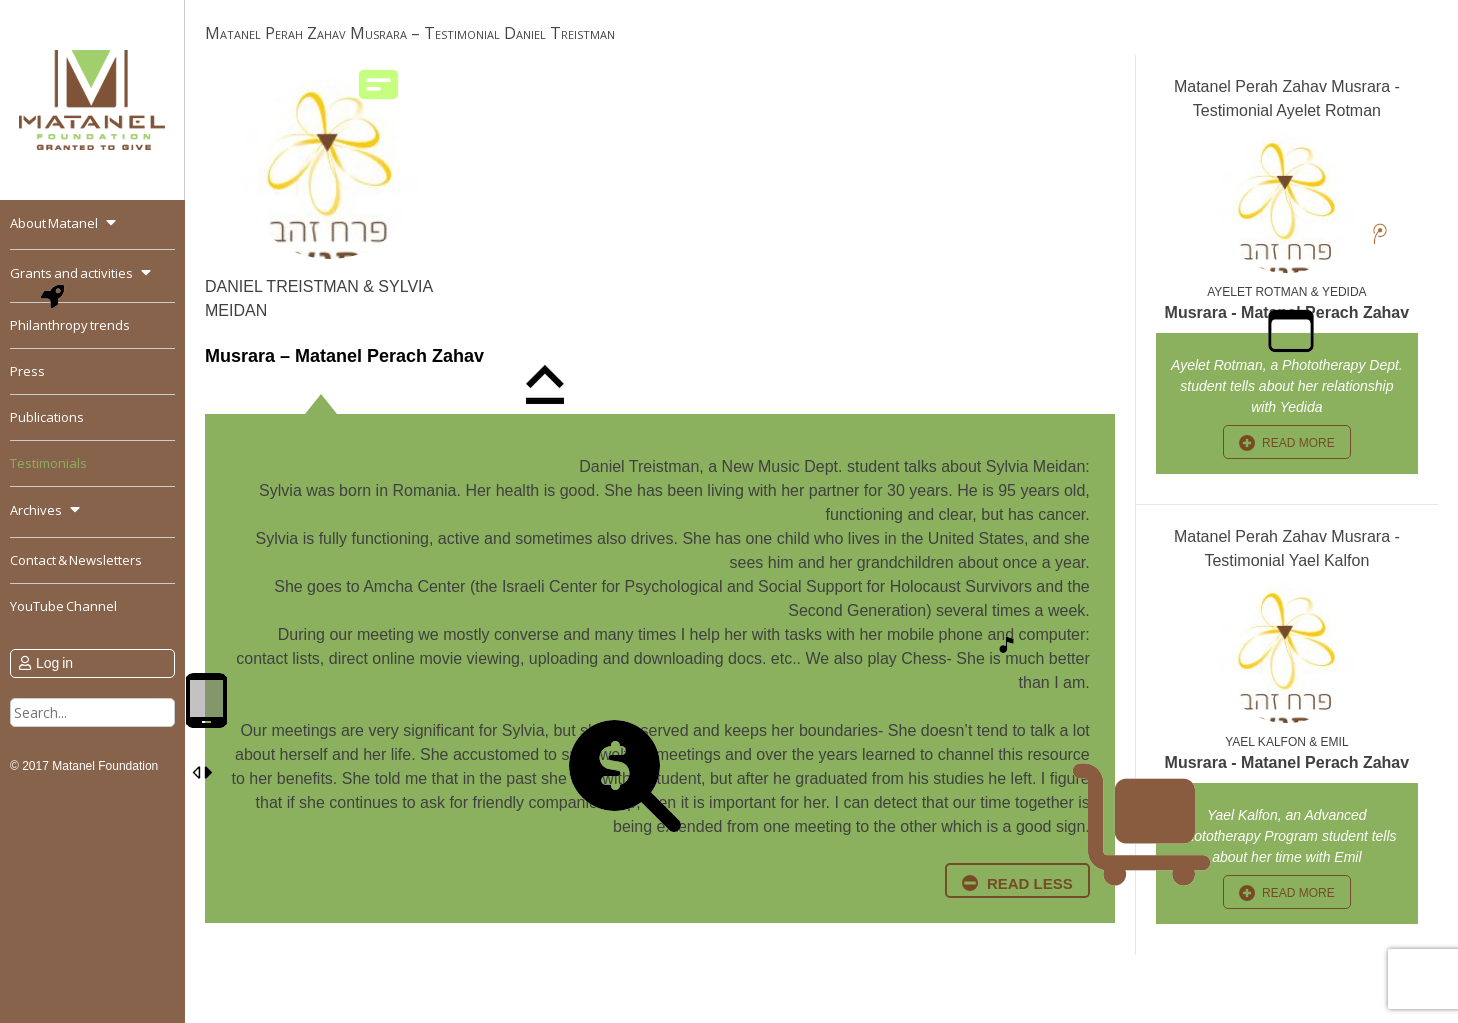 The height and width of the screenshot is (1023, 1458). Describe the element at coordinates (378, 84) in the screenshot. I see `view payment or check details` at that location.